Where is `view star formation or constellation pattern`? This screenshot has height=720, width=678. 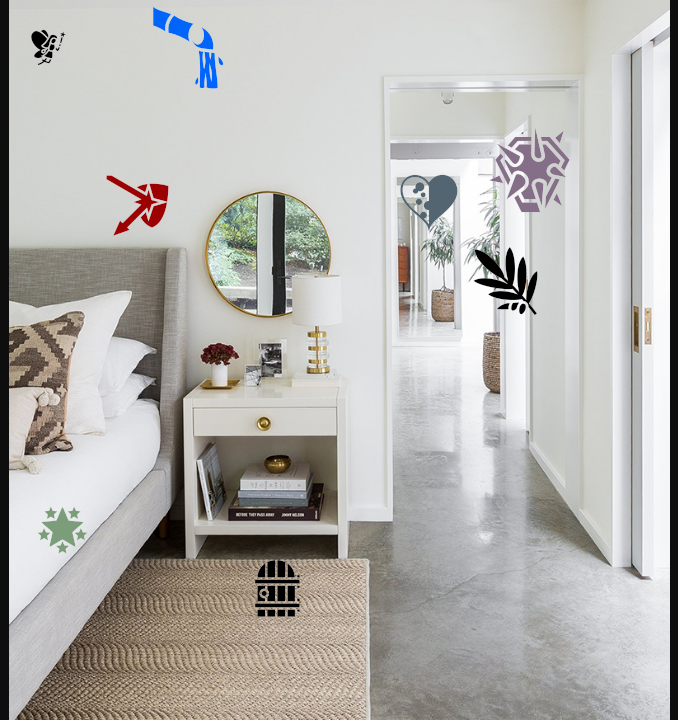
view star formation or constellation pattern is located at coordinates (62, 529).